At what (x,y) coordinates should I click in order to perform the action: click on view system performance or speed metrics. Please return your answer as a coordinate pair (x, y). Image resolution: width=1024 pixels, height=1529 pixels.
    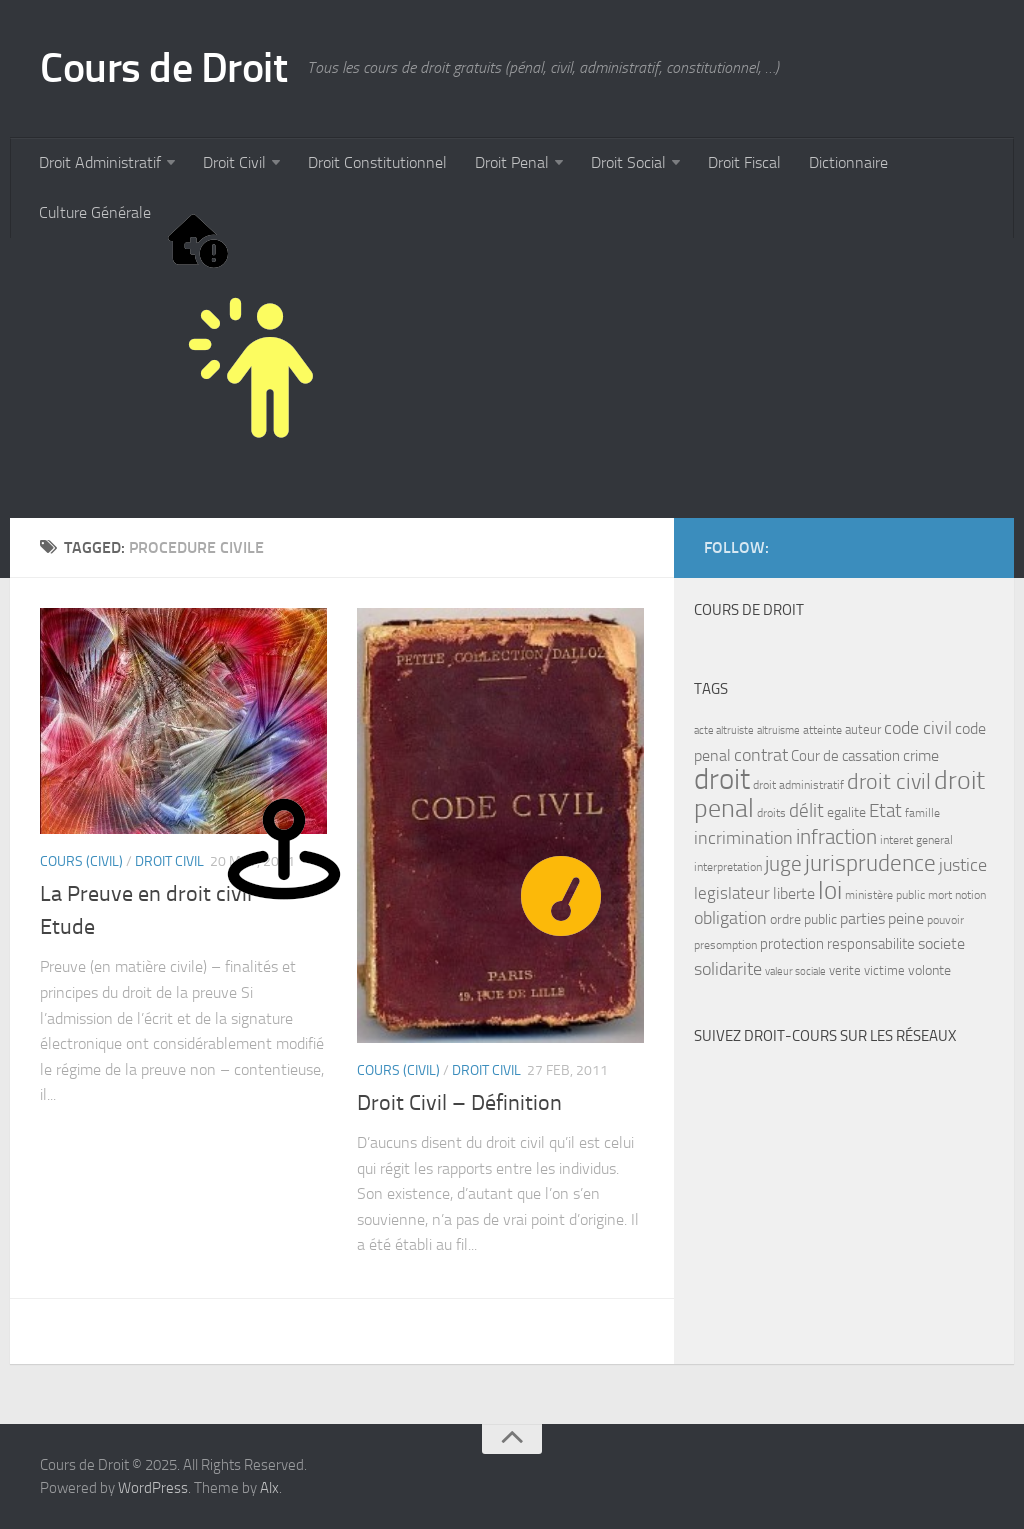
    Looking at the image, I should click on (561, 896).